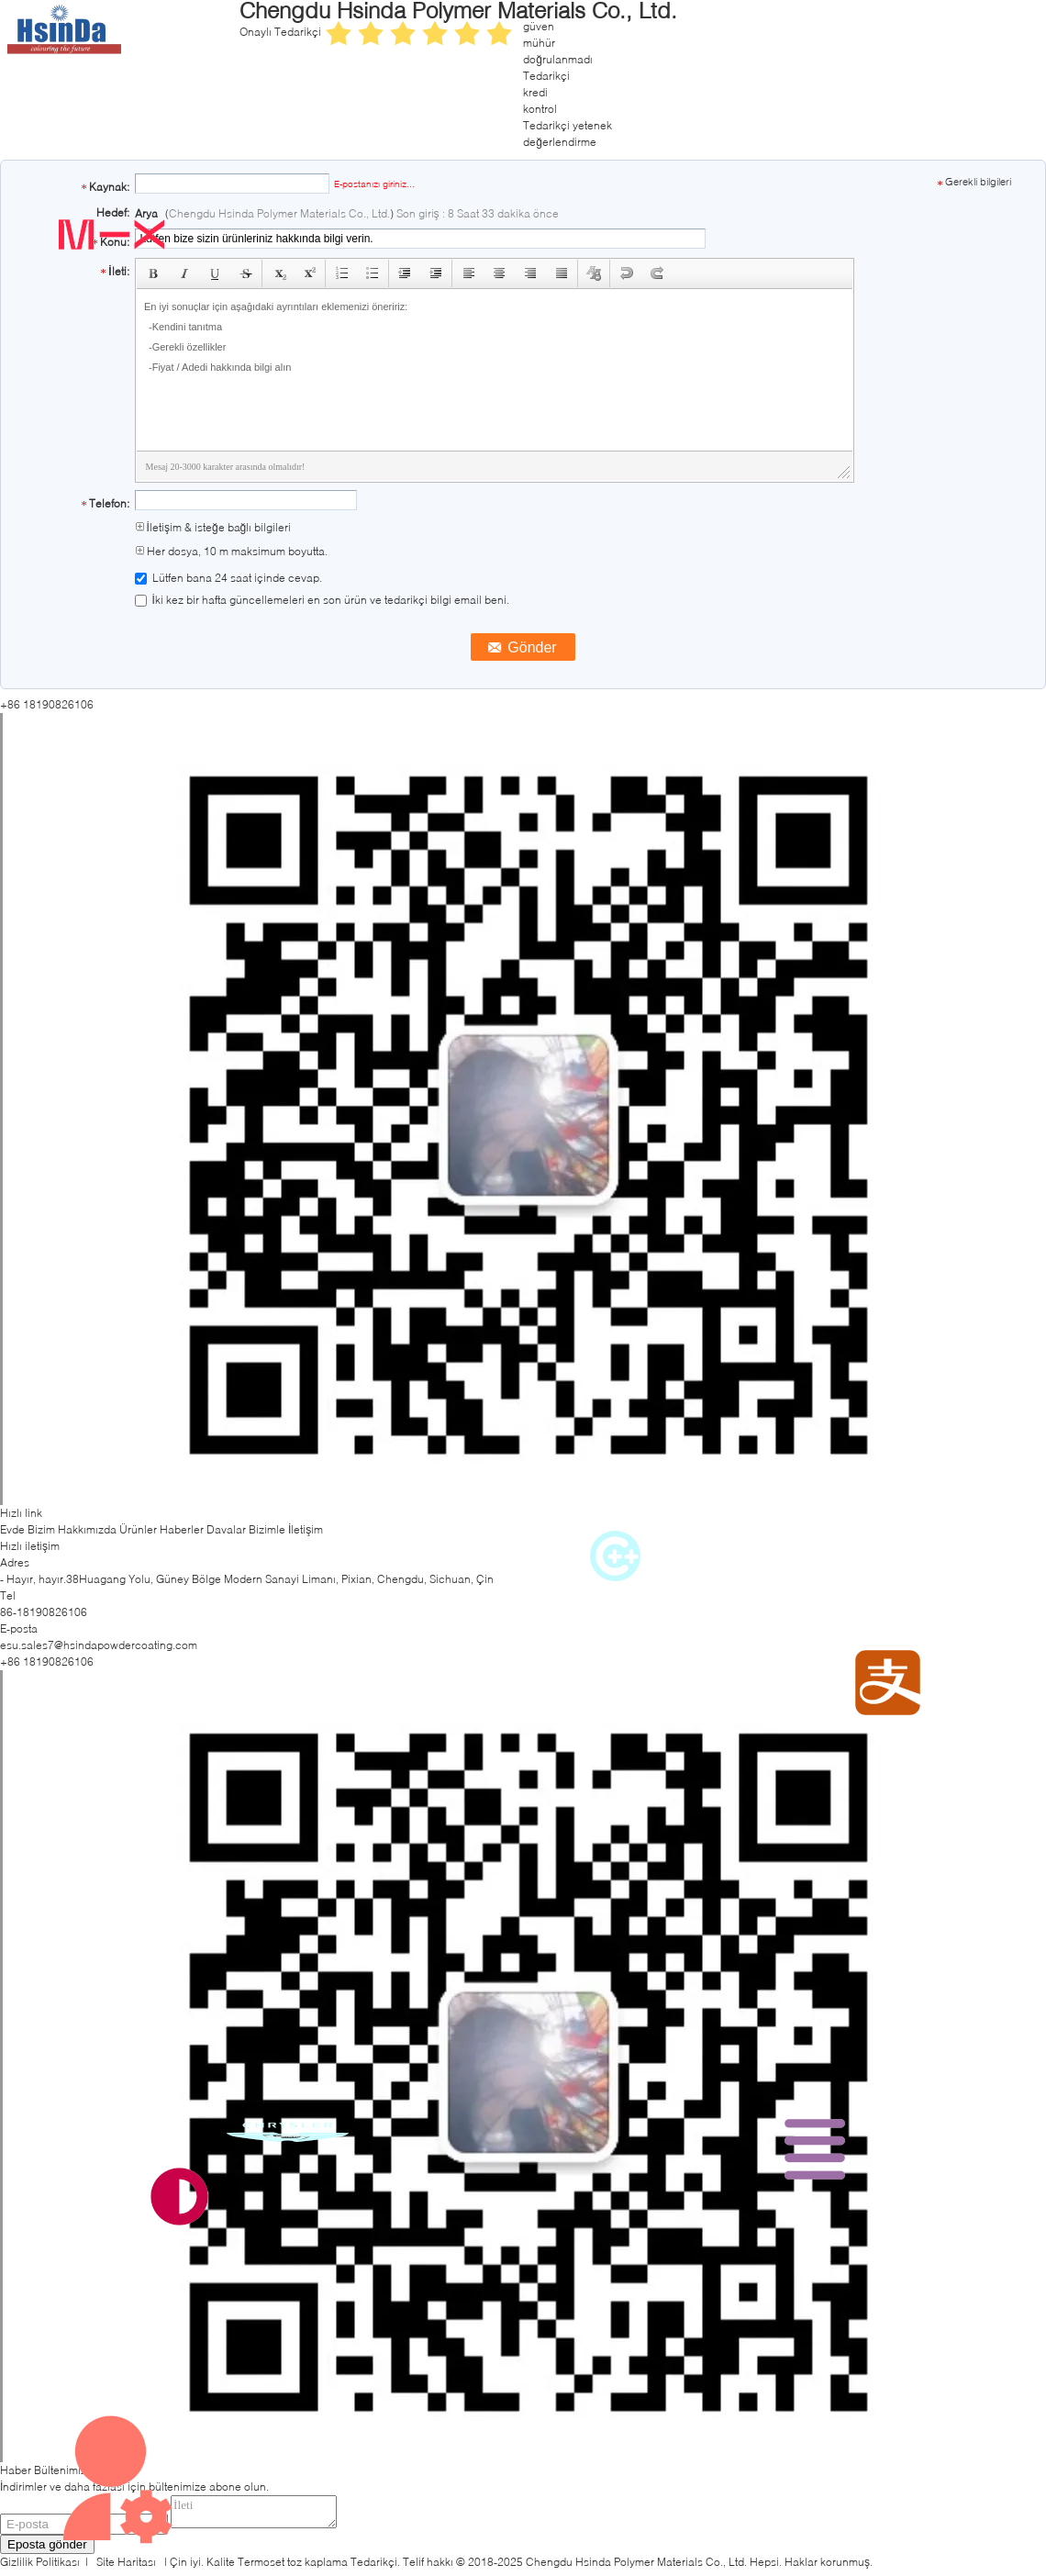 This screenshot has width=1046, height=2576. I want to click on chrysler brand logo, so click(287, 2132).